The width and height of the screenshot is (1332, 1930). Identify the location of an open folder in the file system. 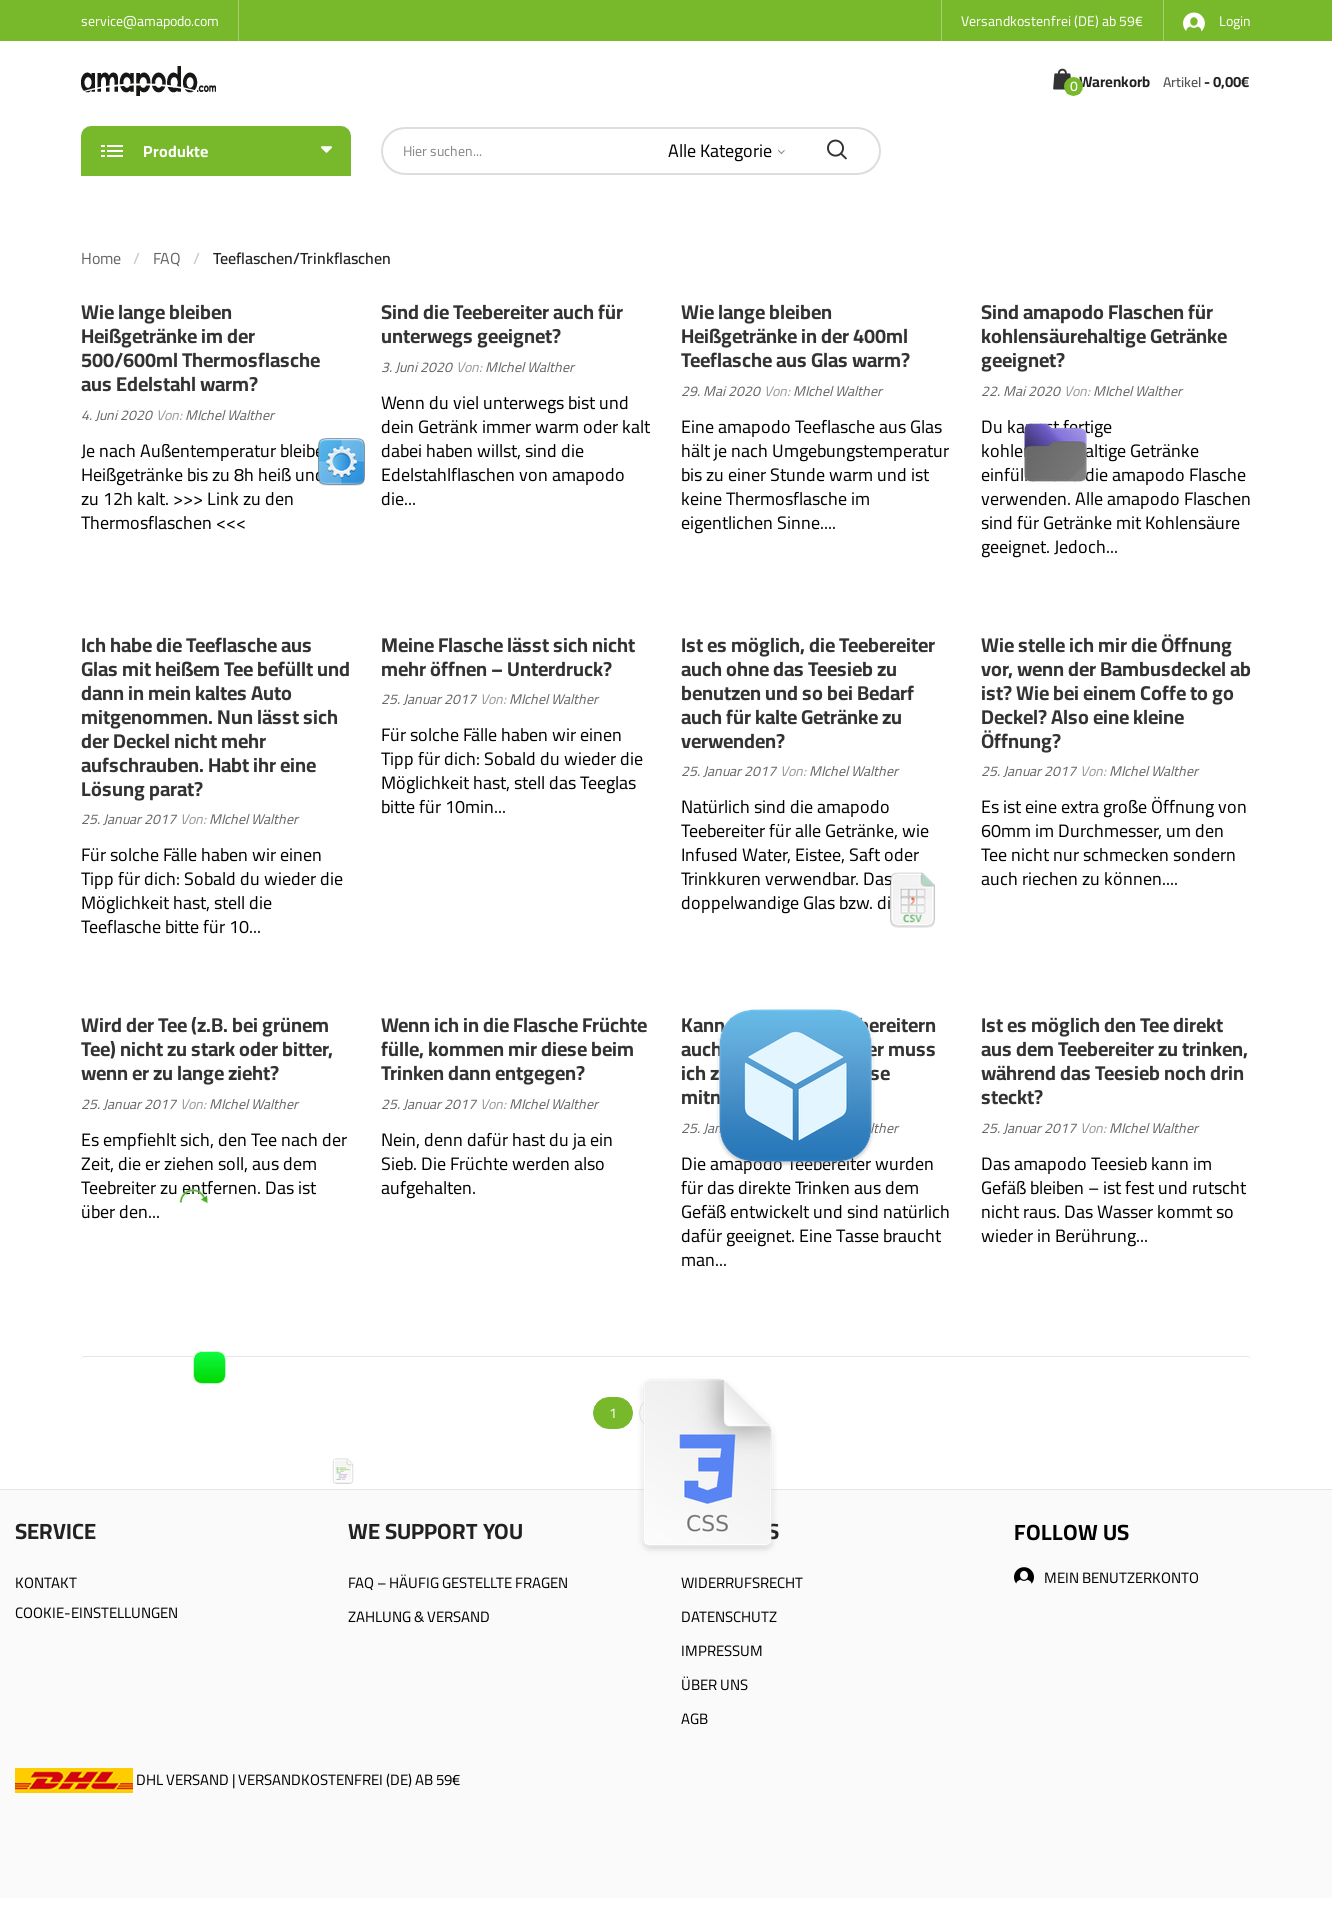
(1055, 452).